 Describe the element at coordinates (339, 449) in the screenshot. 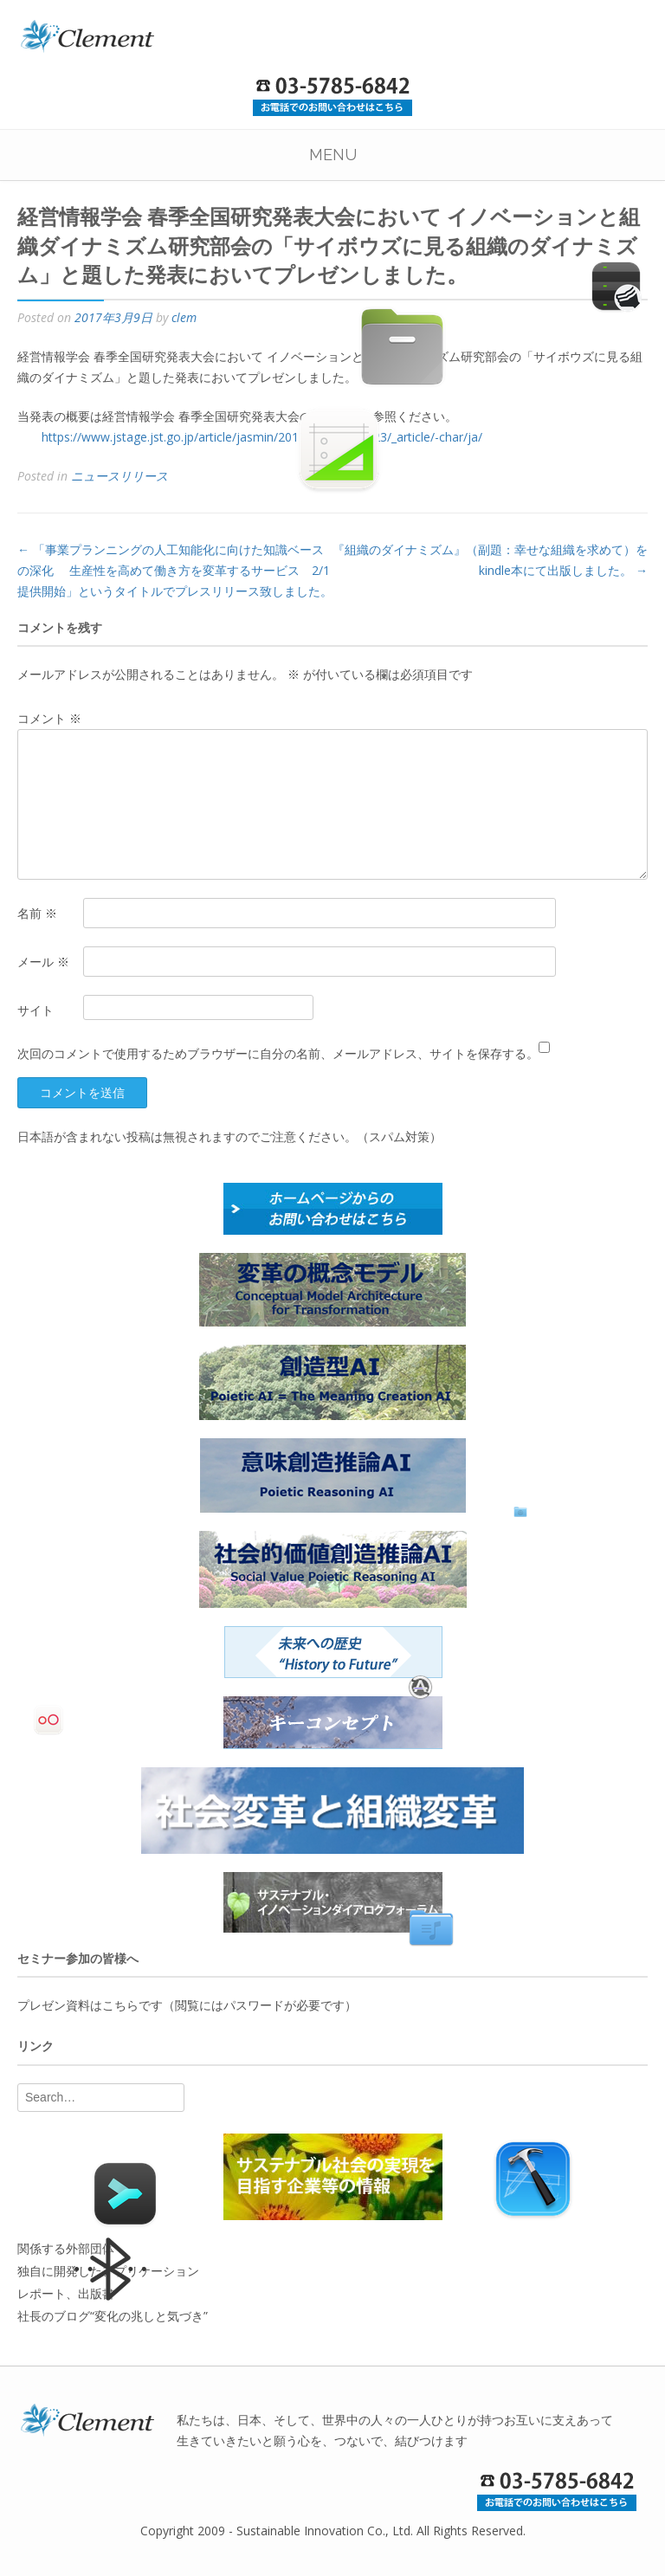

I see `open glade interface designer` at that location.